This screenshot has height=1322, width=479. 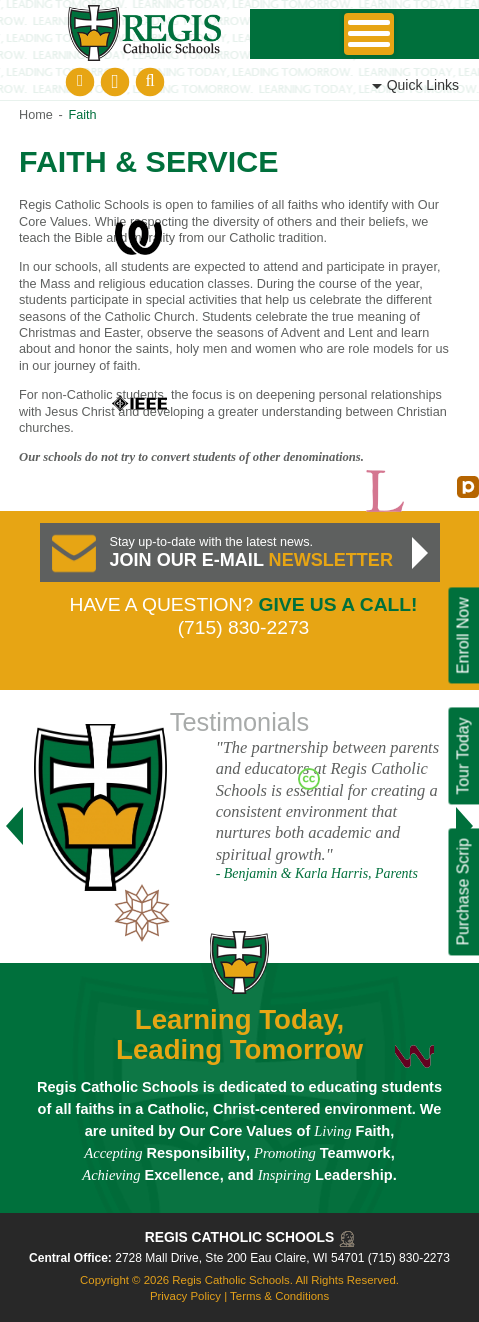 What do you see at coordinates (468, 487) in the screenshot?
I see `open pixiv app` at bounding box center [468, 487].